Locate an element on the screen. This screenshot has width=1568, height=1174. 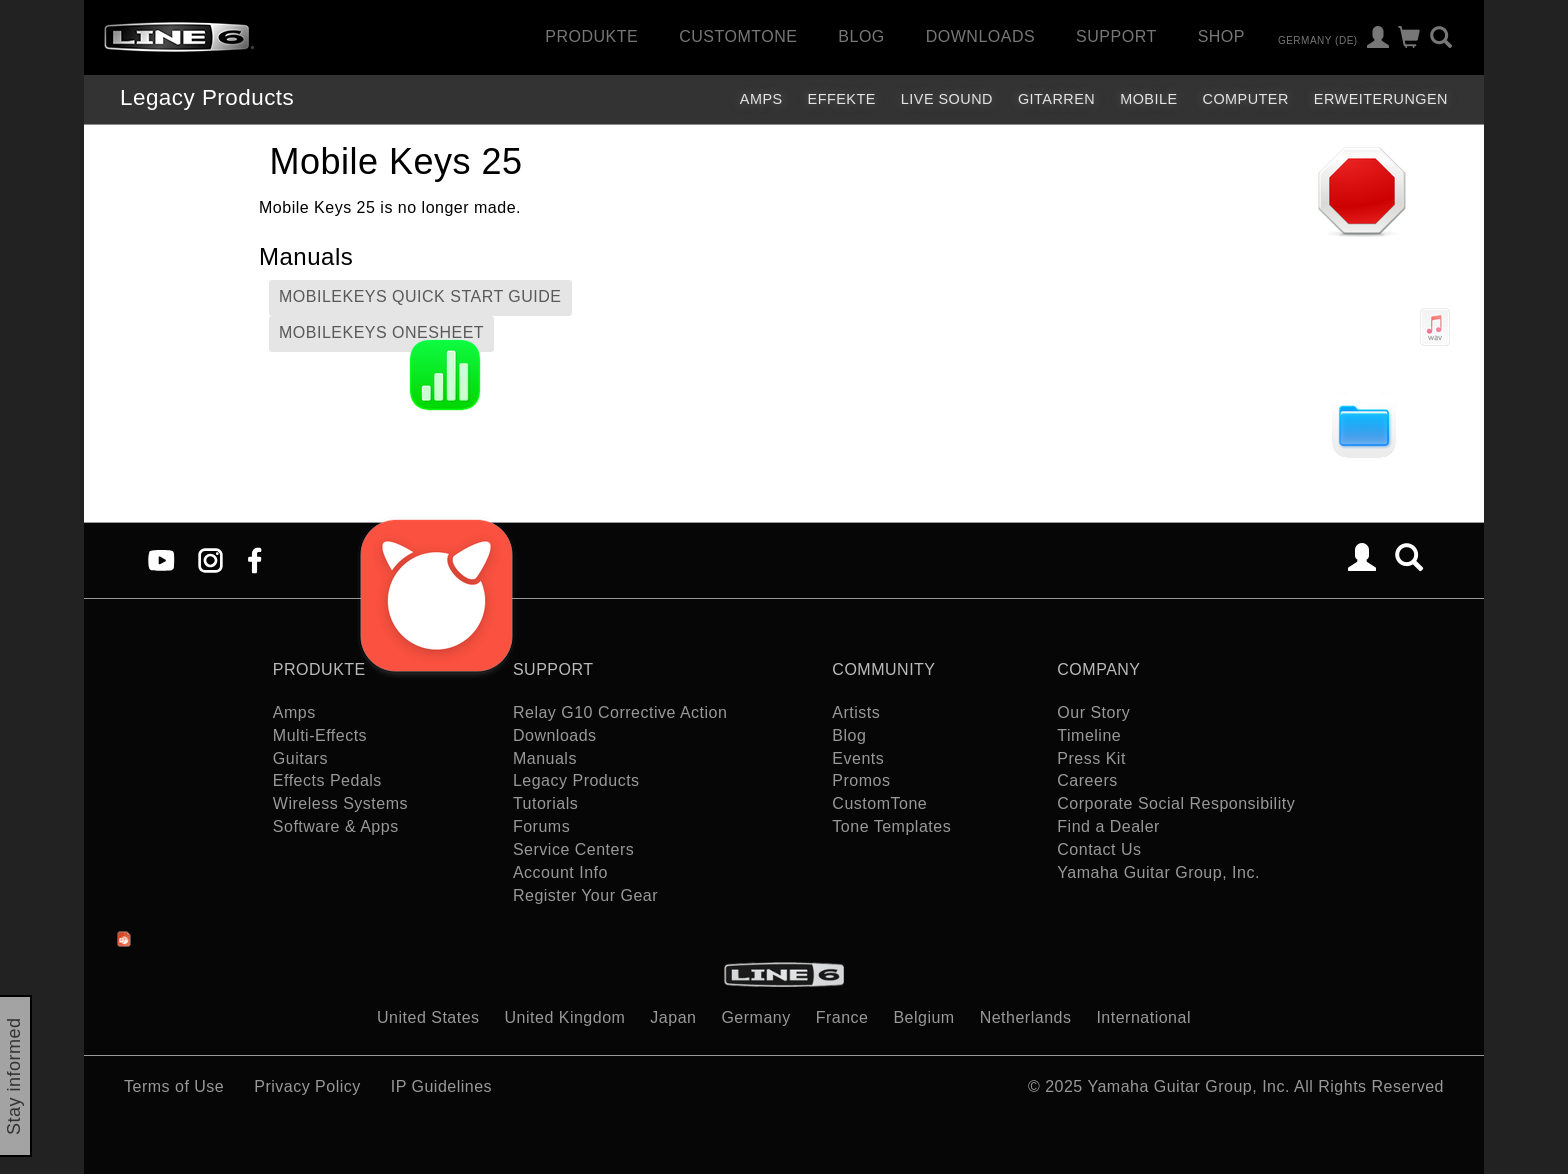
open the files app is located at coordinates (1364, 426).